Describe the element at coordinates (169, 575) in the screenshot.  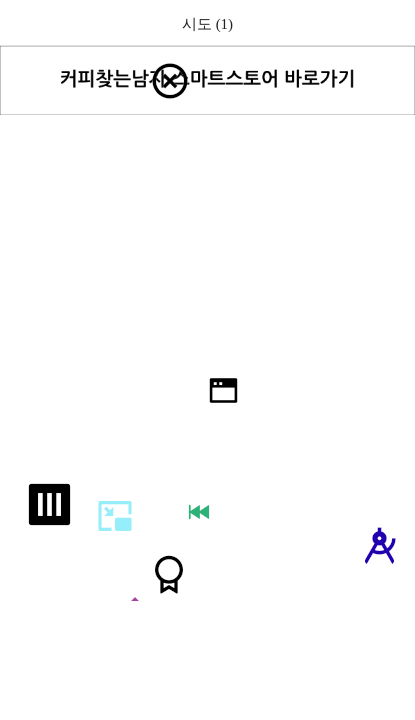
I see `view achievements or awards` at that location.